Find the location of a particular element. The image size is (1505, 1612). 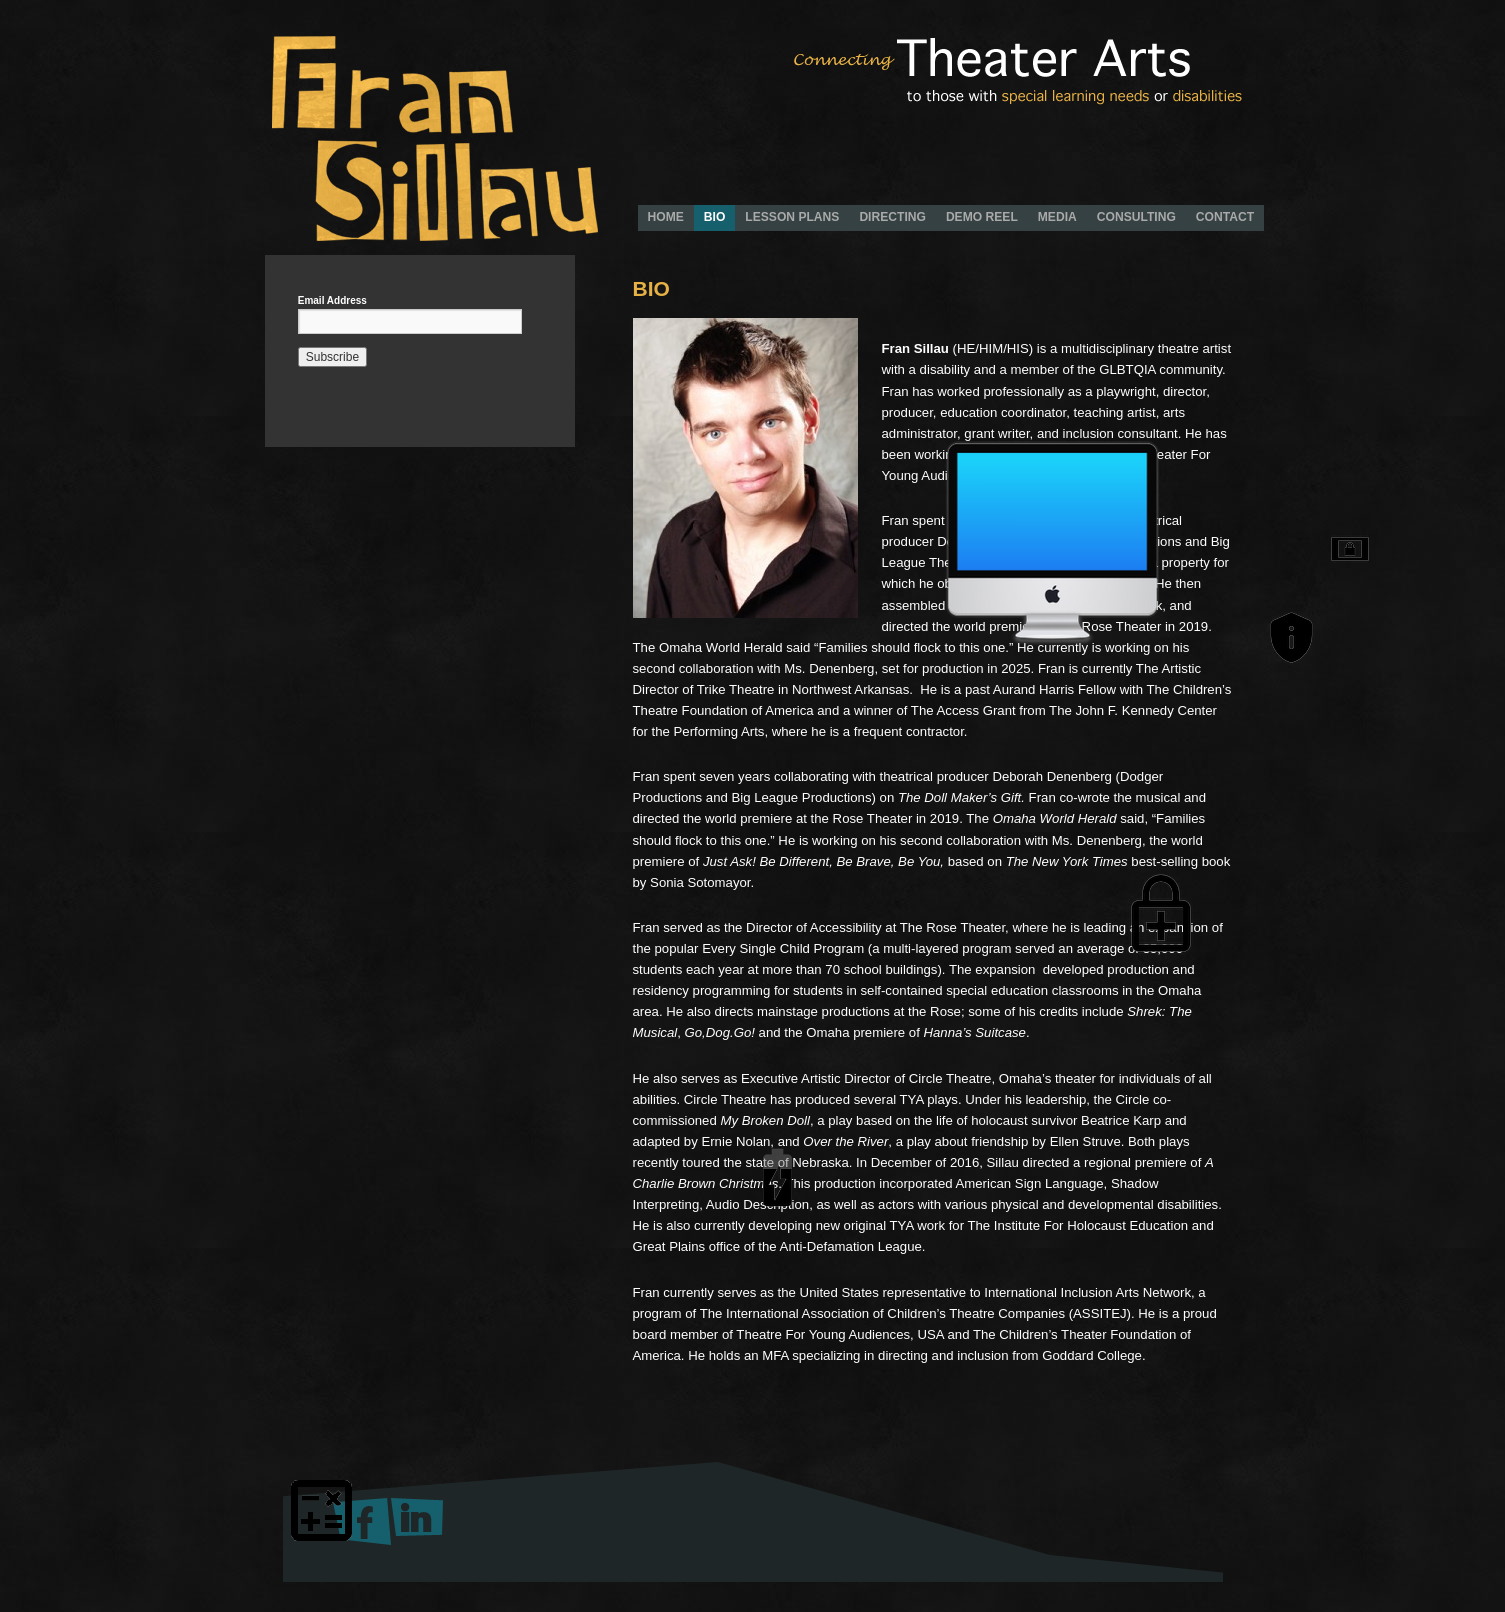

open calculator is located at coordinates (321, 1510).